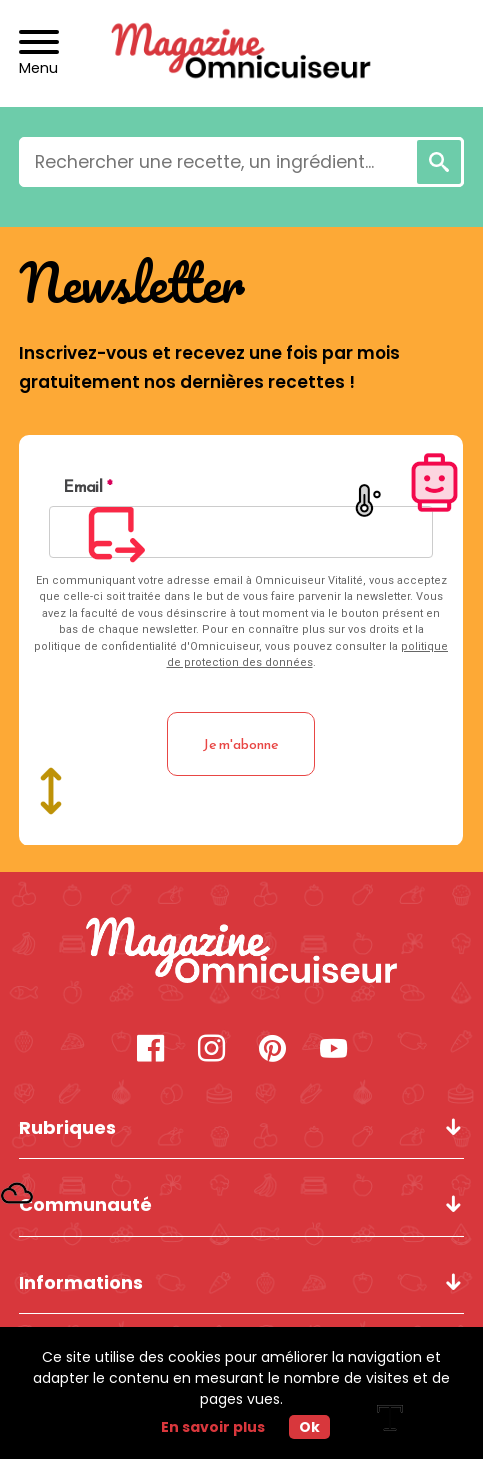  I want to click on access building block or construction features, so click(434, 482).